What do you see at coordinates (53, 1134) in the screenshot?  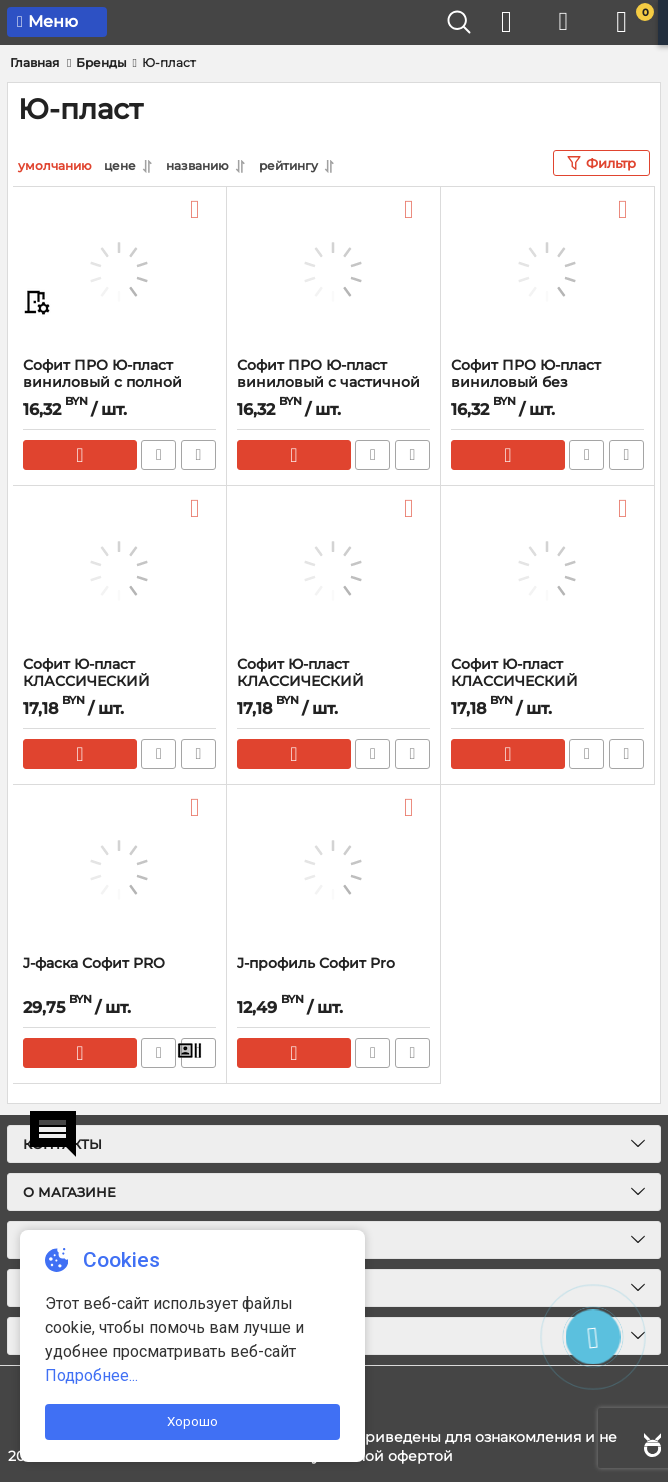 I see `add a comment to the document` at bounding box center [53, 1134].